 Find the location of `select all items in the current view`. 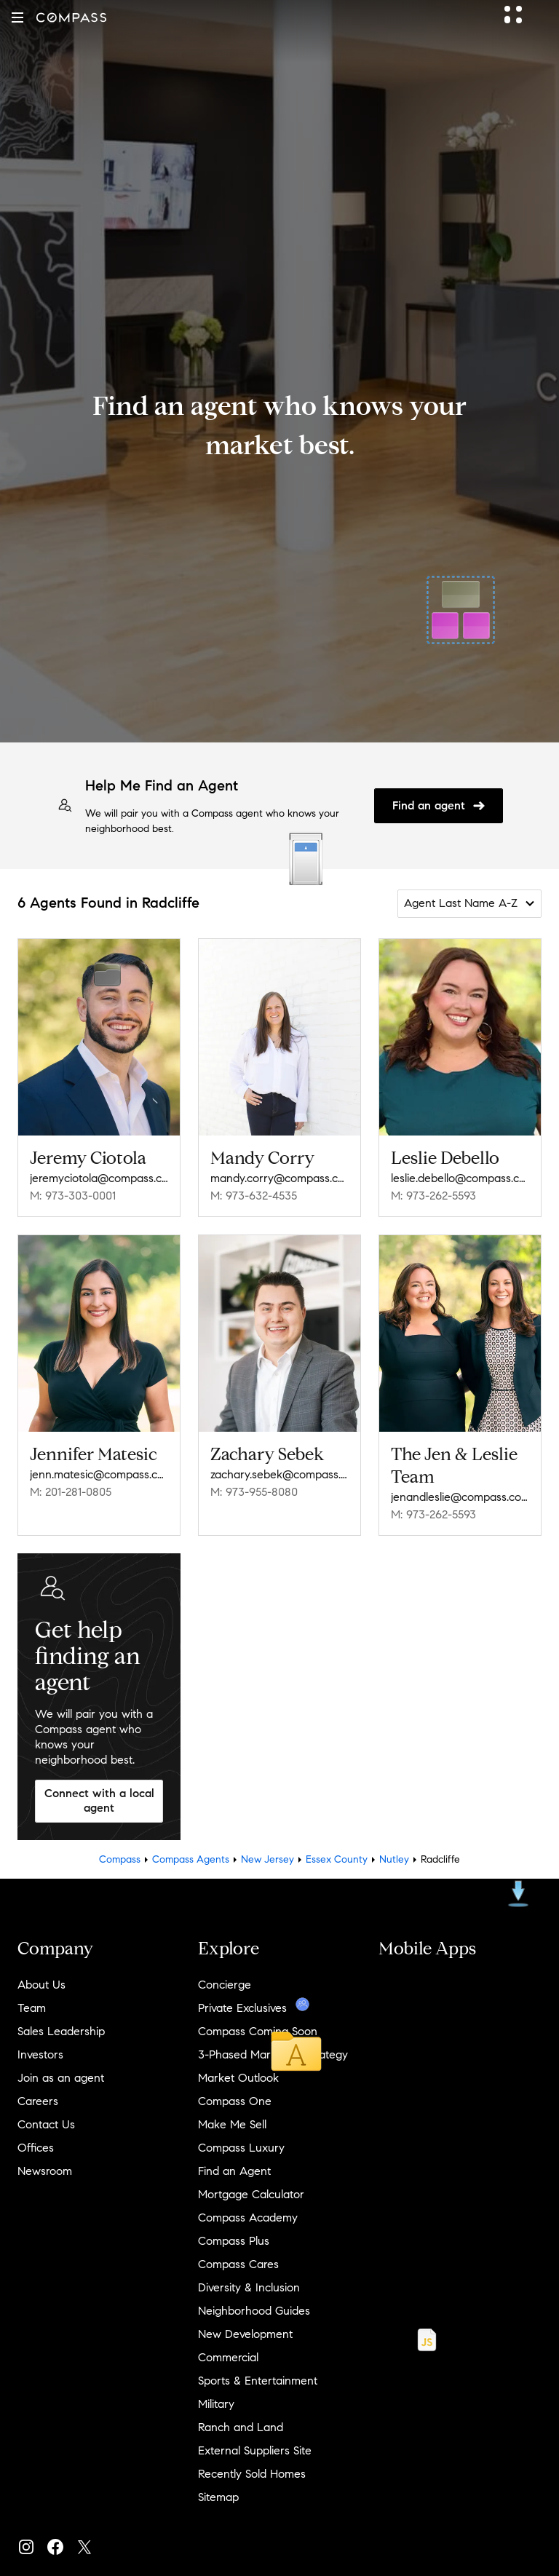

select all items in the current view is located at coordinates (461, 610).